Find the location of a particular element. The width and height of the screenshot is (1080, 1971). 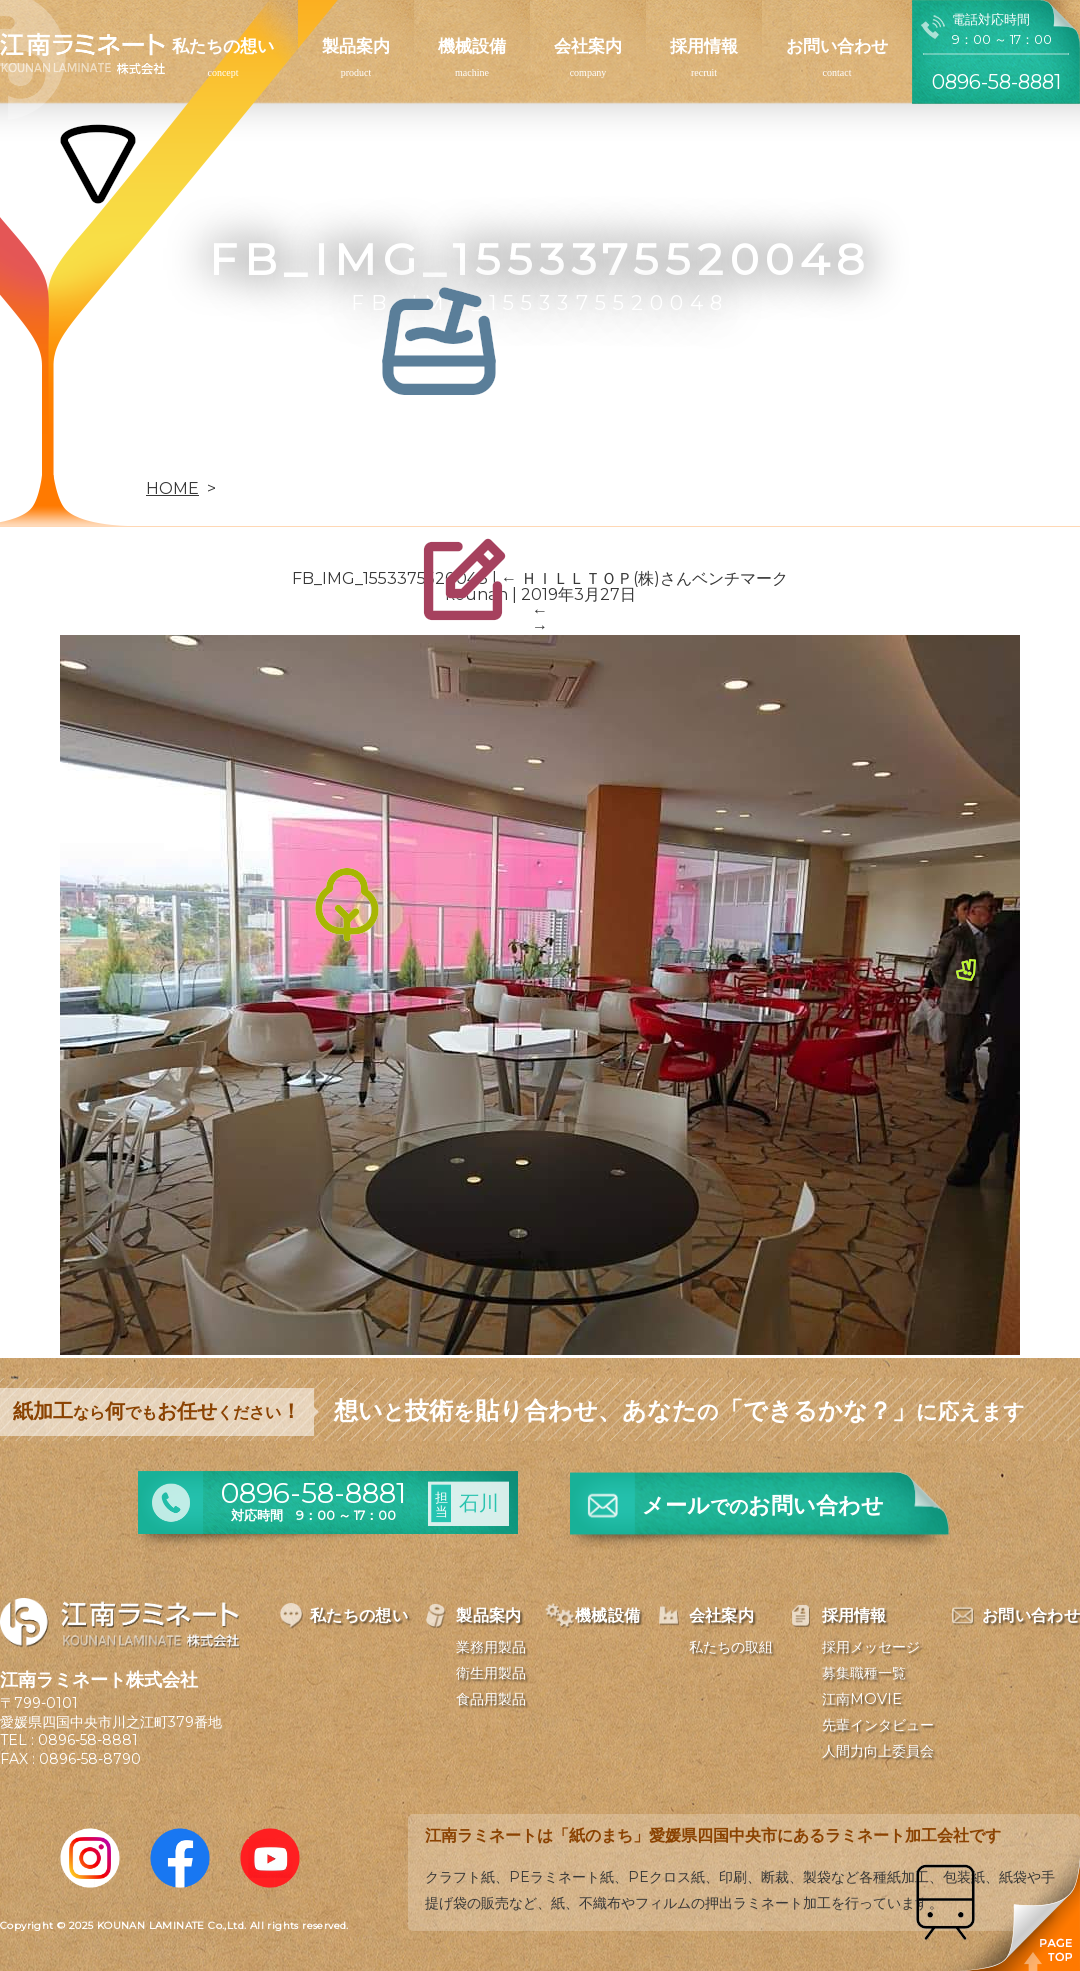

indicates garden or landscaping section is located at coordinates (347, 903).